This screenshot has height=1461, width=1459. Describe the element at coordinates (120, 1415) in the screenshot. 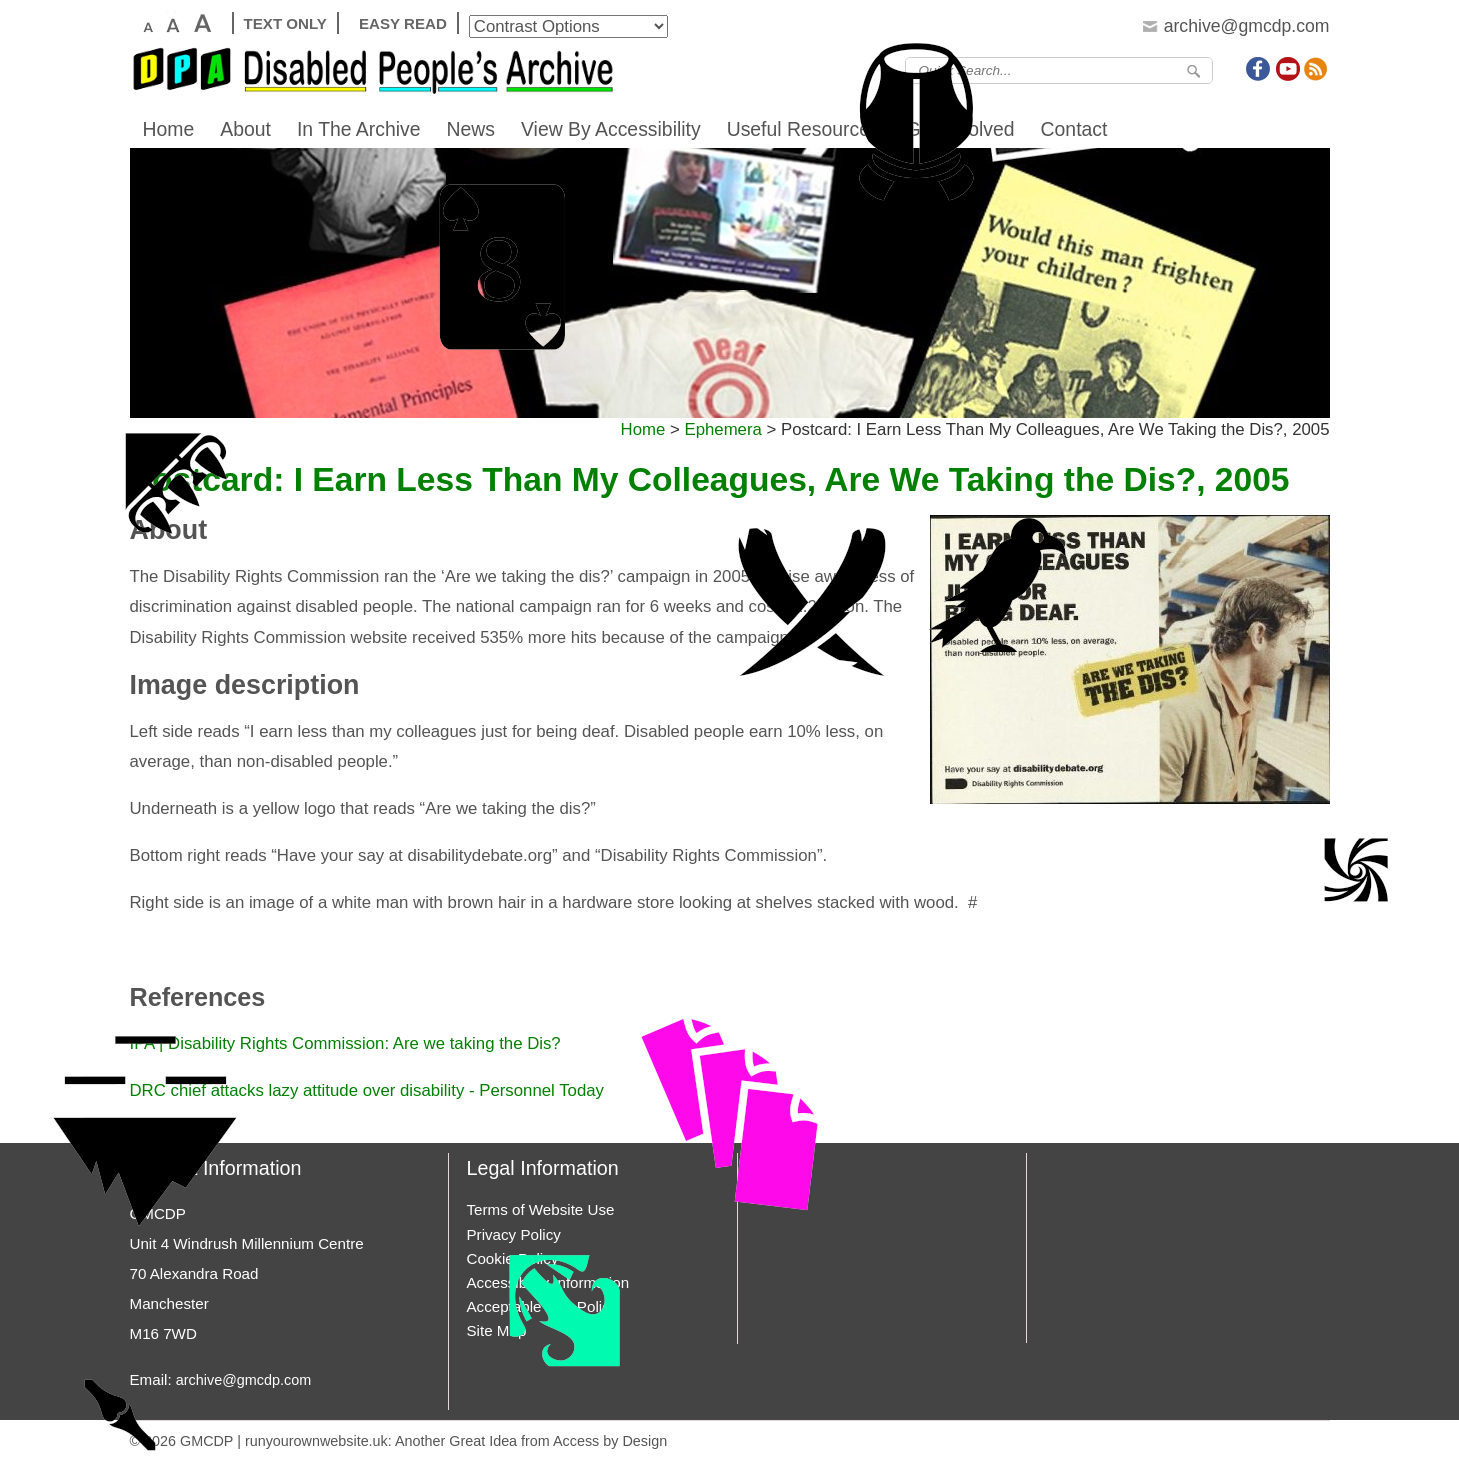

I see `view joint or bone health information` at that location.